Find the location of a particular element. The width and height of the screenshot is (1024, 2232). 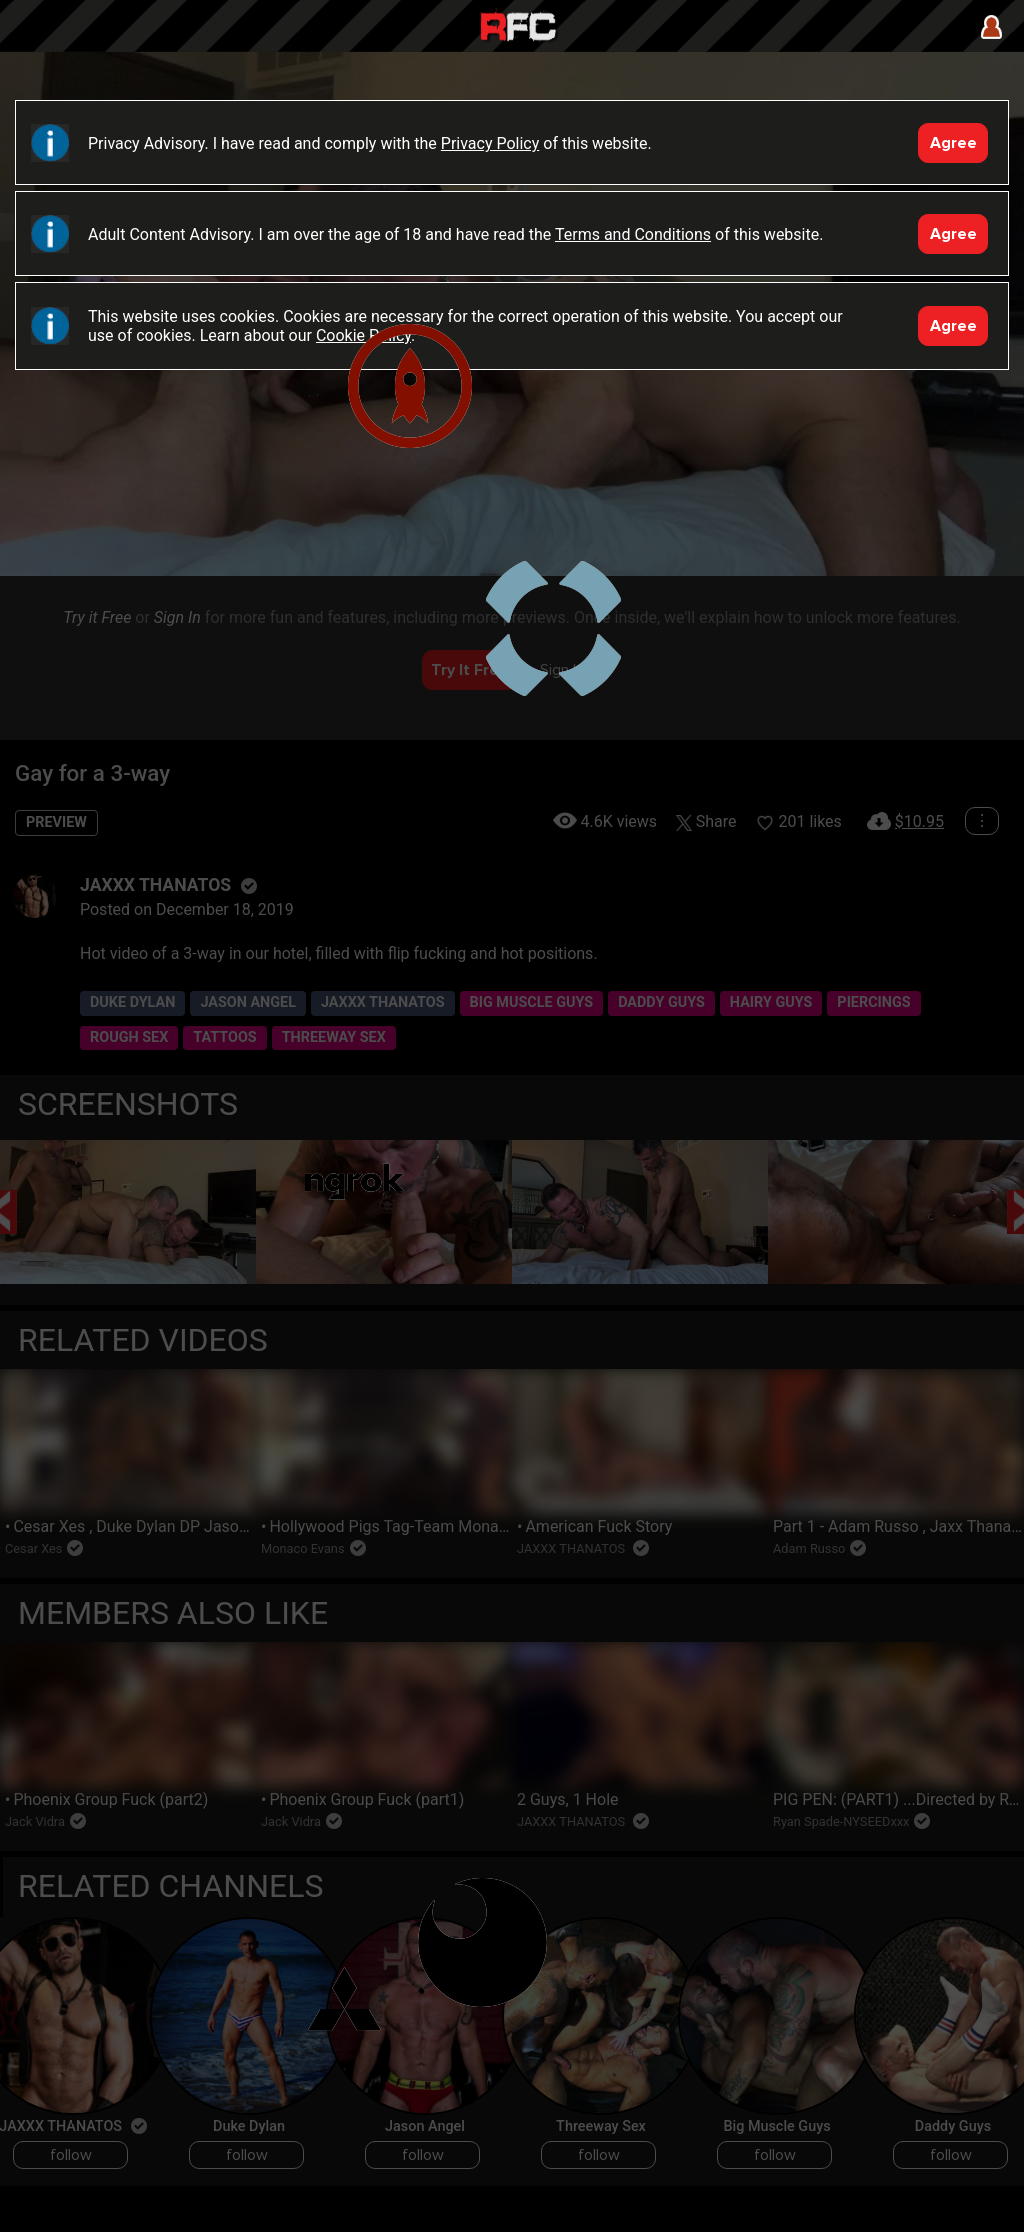

visit proto.io website or app is located at coordinates (410, 386).